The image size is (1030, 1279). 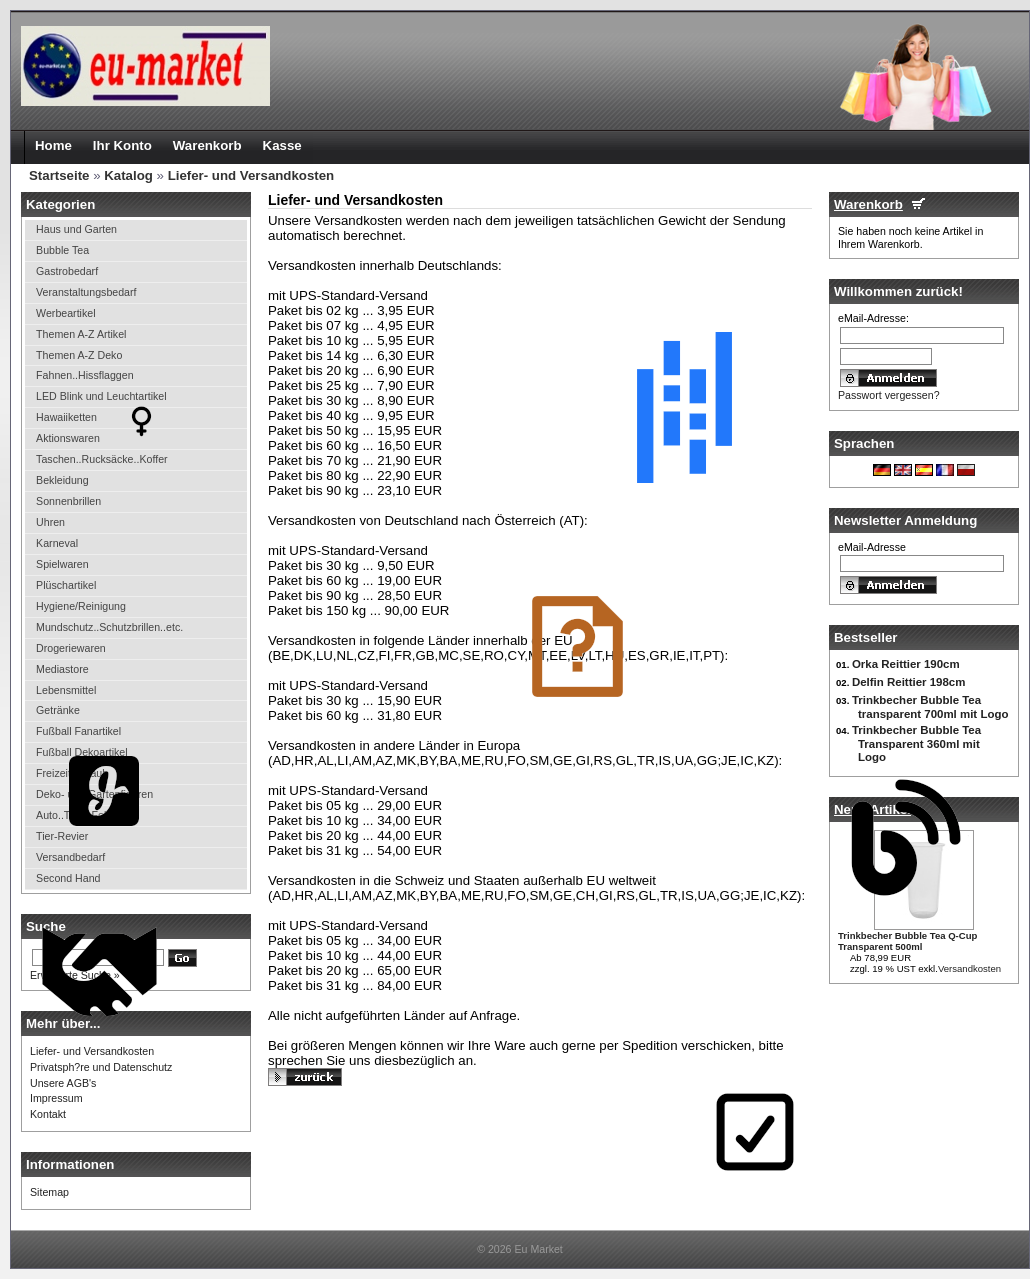 What do you see at coordinates (141, 420) in the screenshot?
I see `indicates female gender option` at bounding box center [141, 420].